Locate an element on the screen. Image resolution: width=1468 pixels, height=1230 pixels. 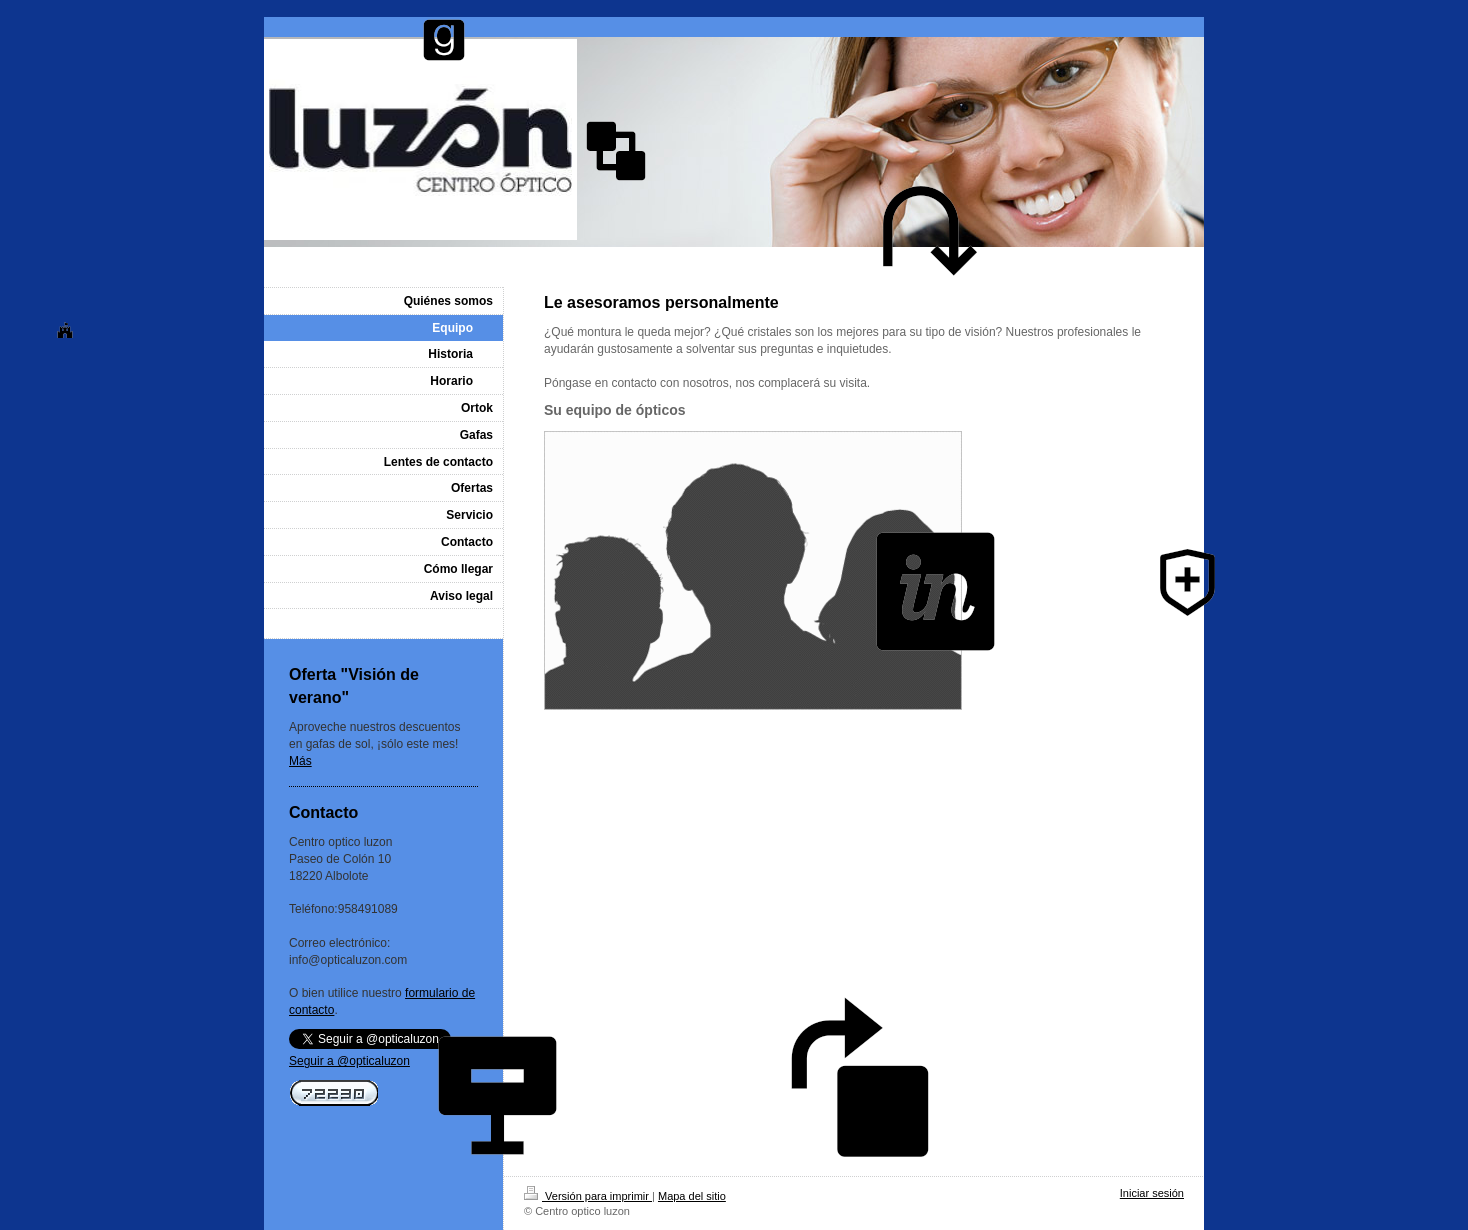
go back to the previous screen or step is located at coordinates (925, 228).